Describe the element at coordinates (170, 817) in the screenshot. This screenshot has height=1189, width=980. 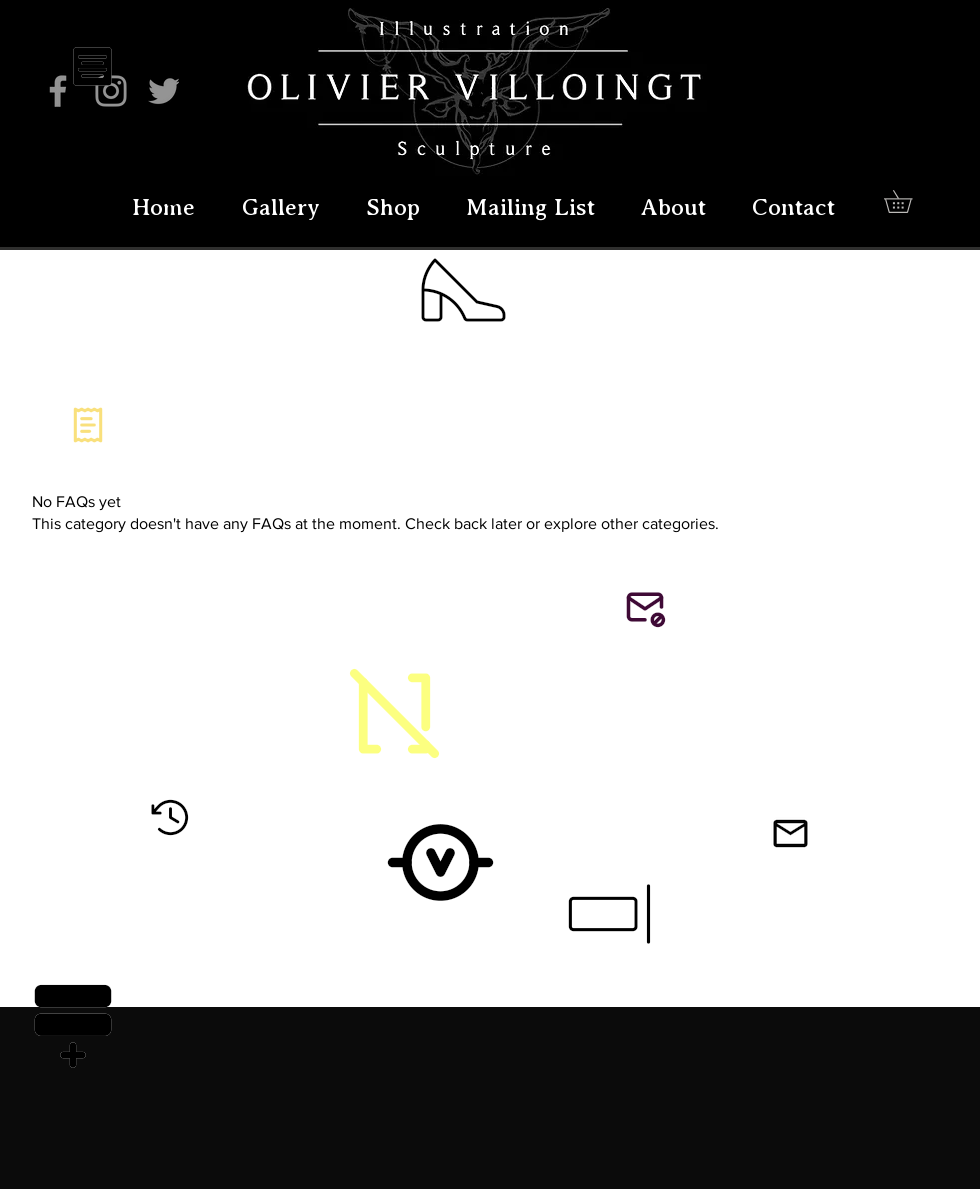
I see `view history or recent activity` at that location.